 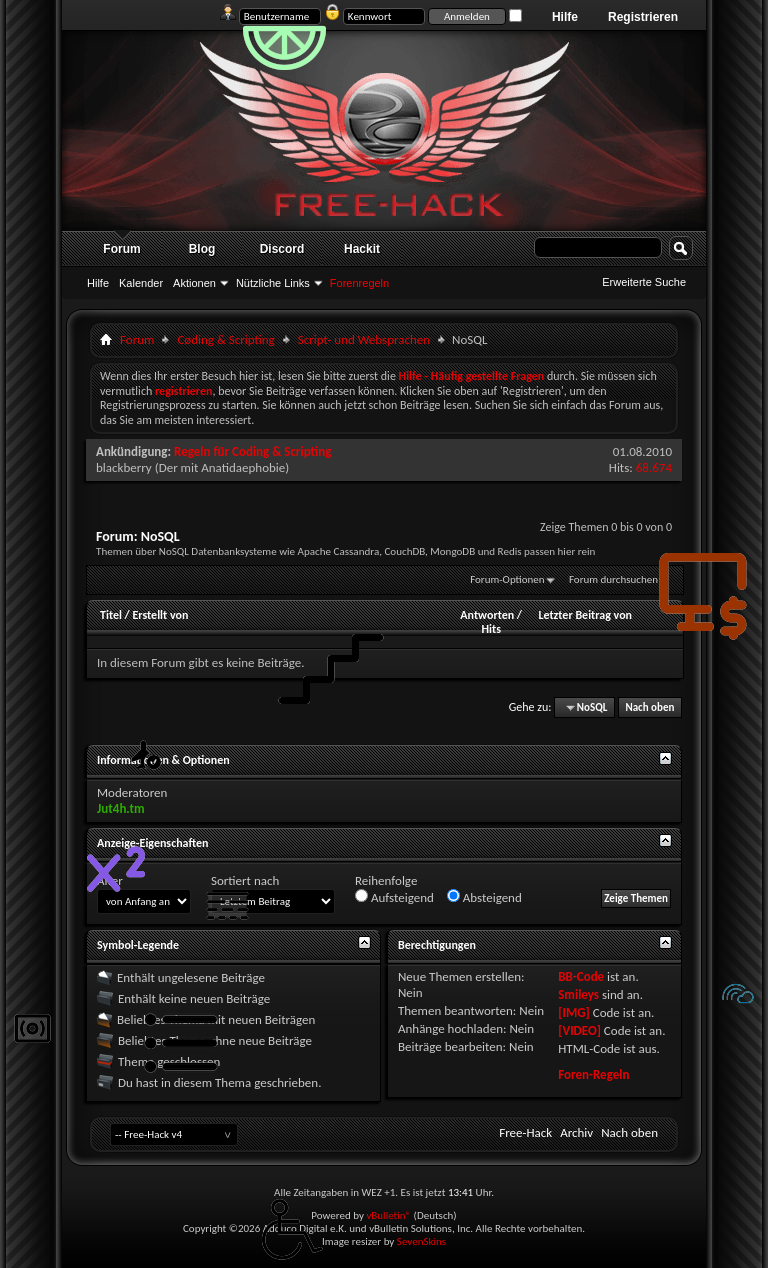 What do you see at coordinates (284, 41) in the screenshot?
I see `indicates citrus or fruit-related content` at bounding box center [284, 41].